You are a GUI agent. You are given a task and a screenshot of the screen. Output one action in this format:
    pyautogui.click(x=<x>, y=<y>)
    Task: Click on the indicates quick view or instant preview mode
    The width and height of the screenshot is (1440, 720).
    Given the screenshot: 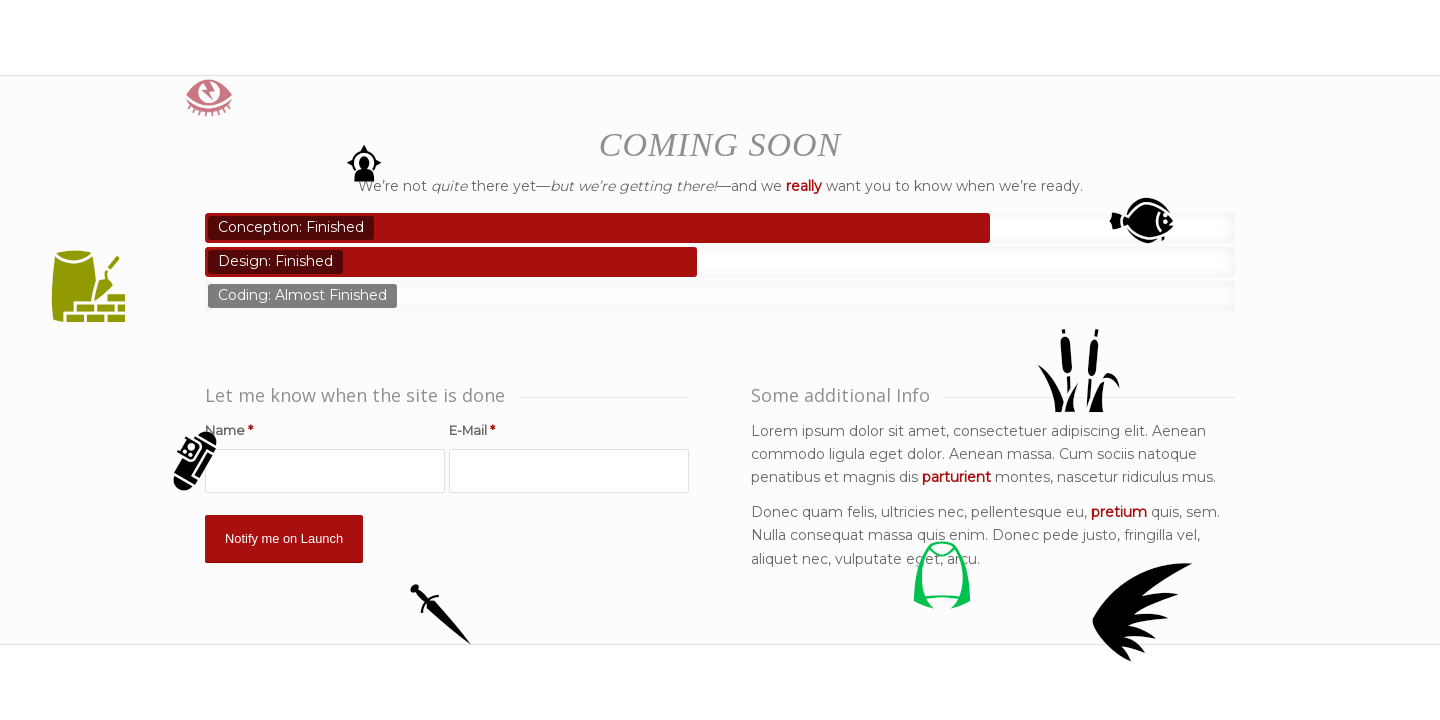 What is the action you would take?
    pyautogui.click(x=209, y=98)
    